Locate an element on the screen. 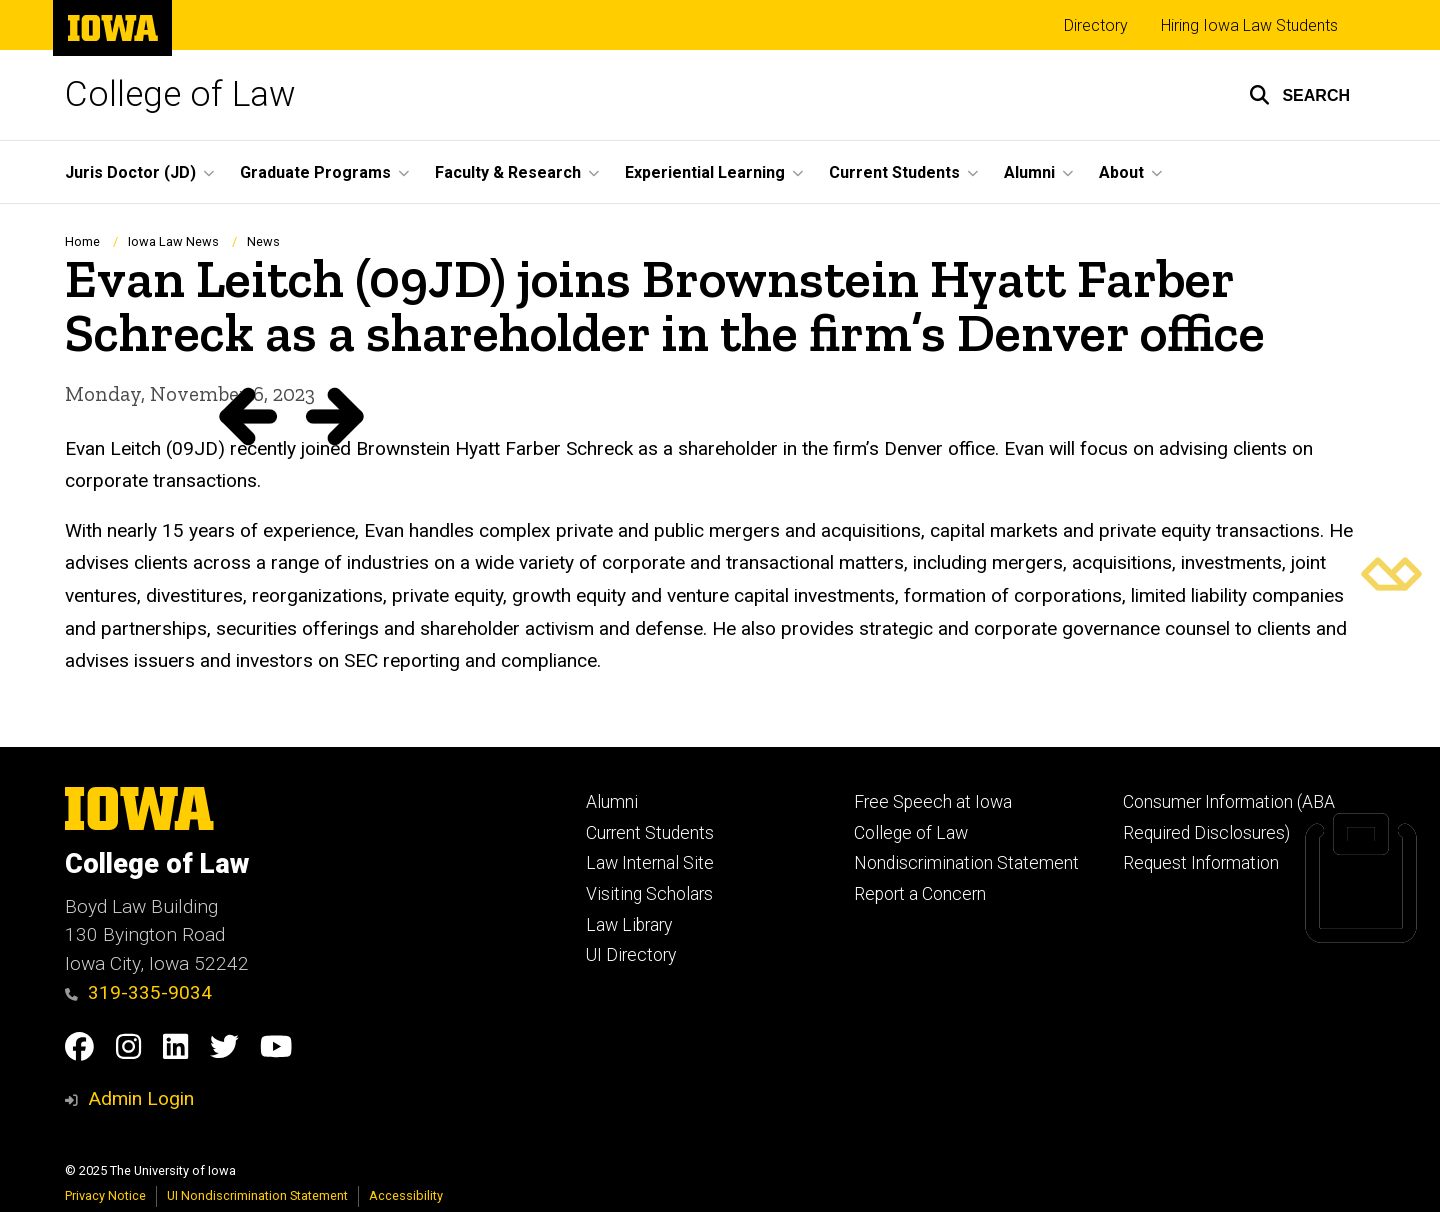 This screenshot has width=1440, height=1212. paste copied content from clipboard is located at coordinates (1361, 878).